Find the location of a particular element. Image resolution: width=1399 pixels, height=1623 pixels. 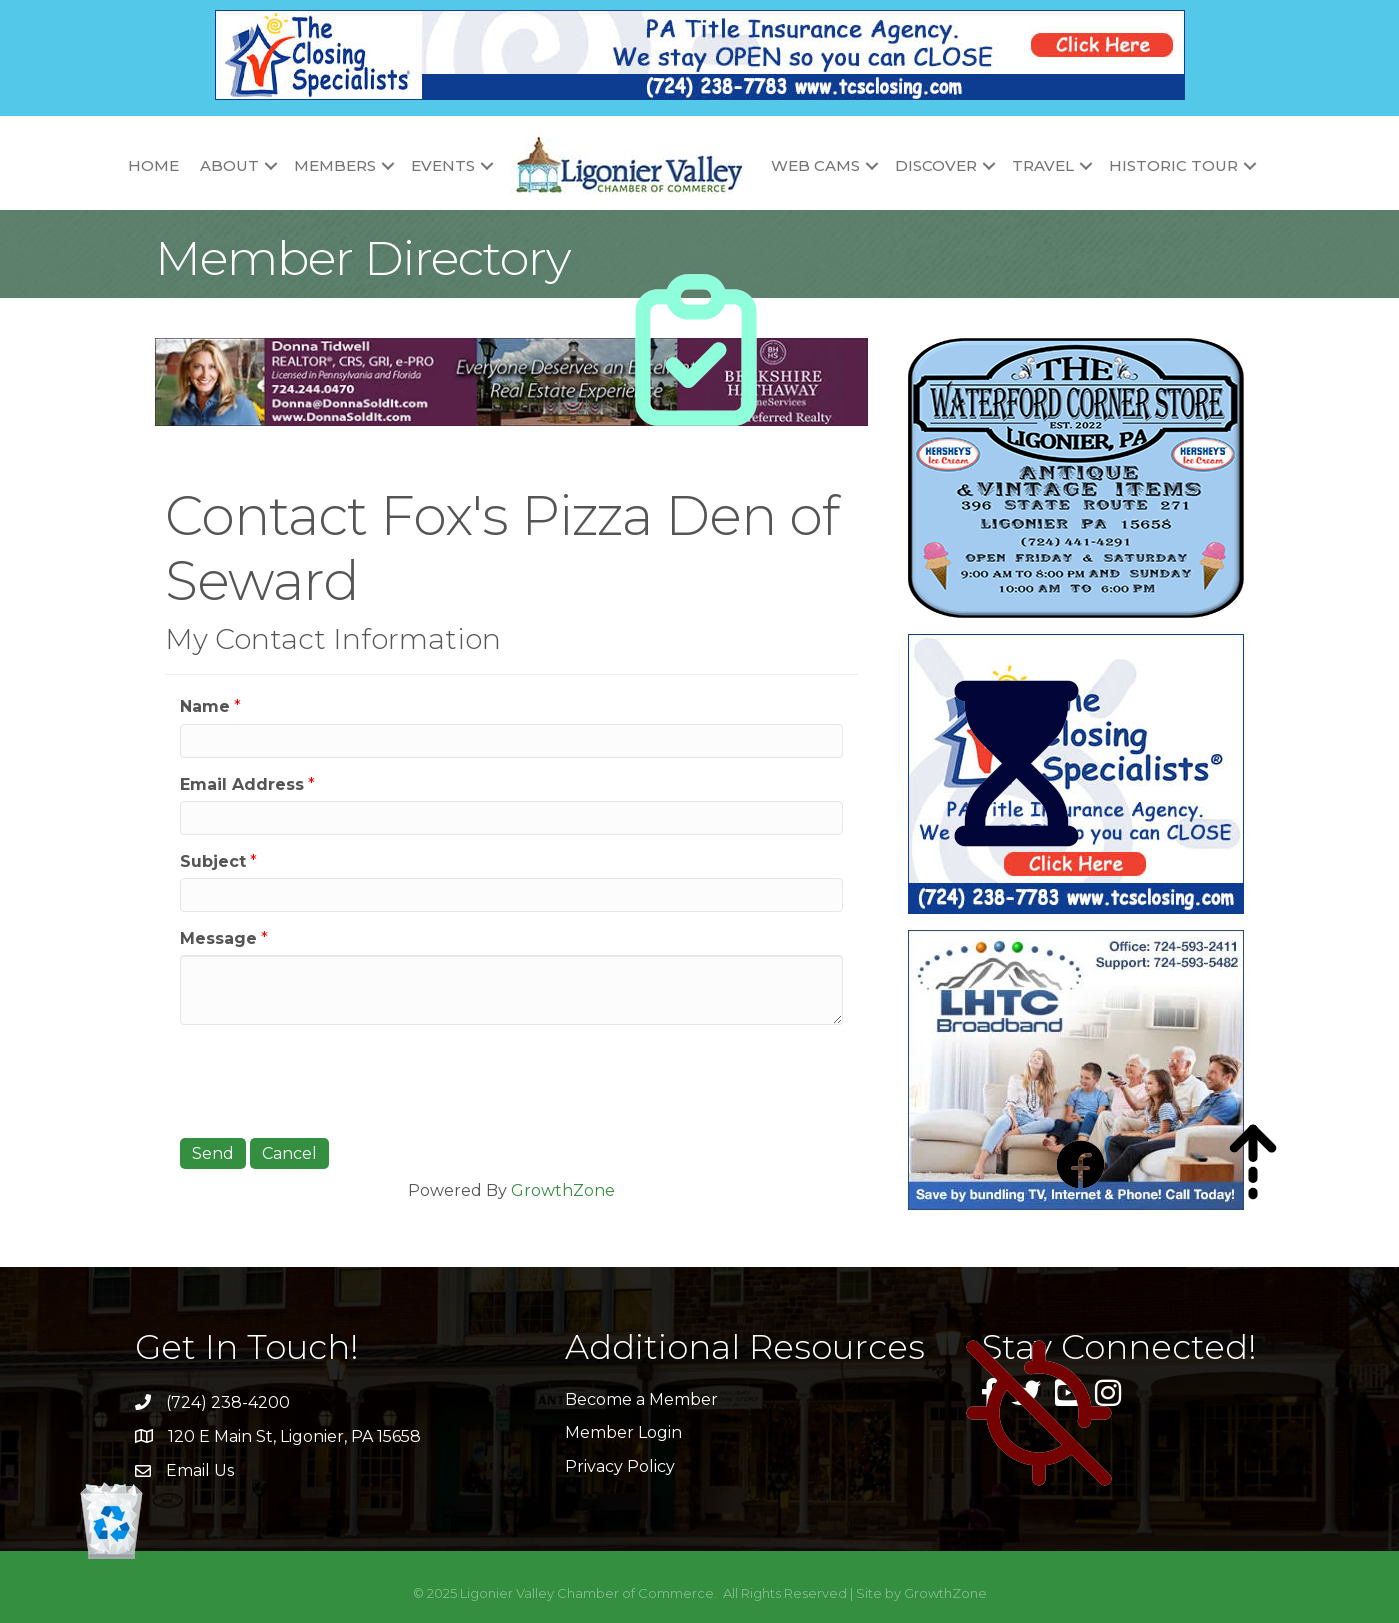

open Facebook app is located at coordinates (1080, 1164).